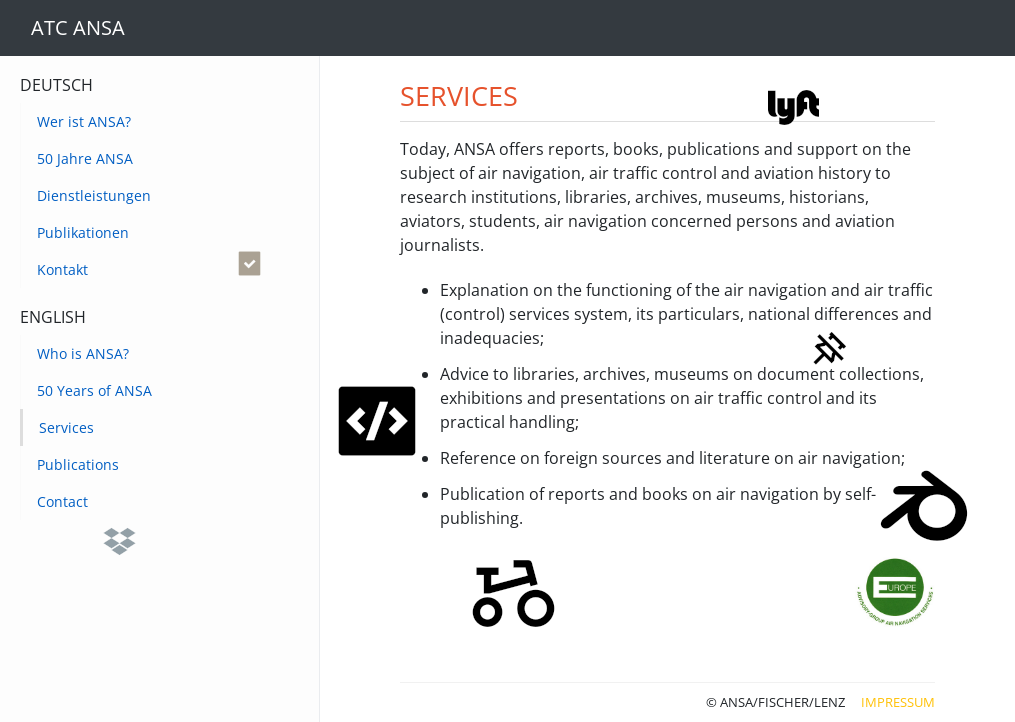  Describe the element at coordinates (828, 349) in the screenshot. I see `unpin a saved location` at that location.